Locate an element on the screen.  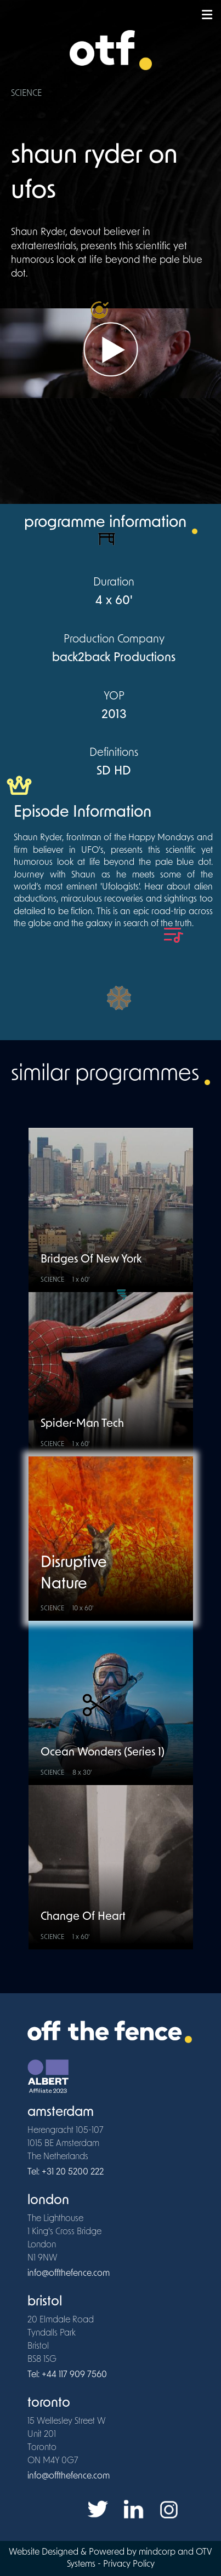
verified user profile is located at coordinates (99, 310).